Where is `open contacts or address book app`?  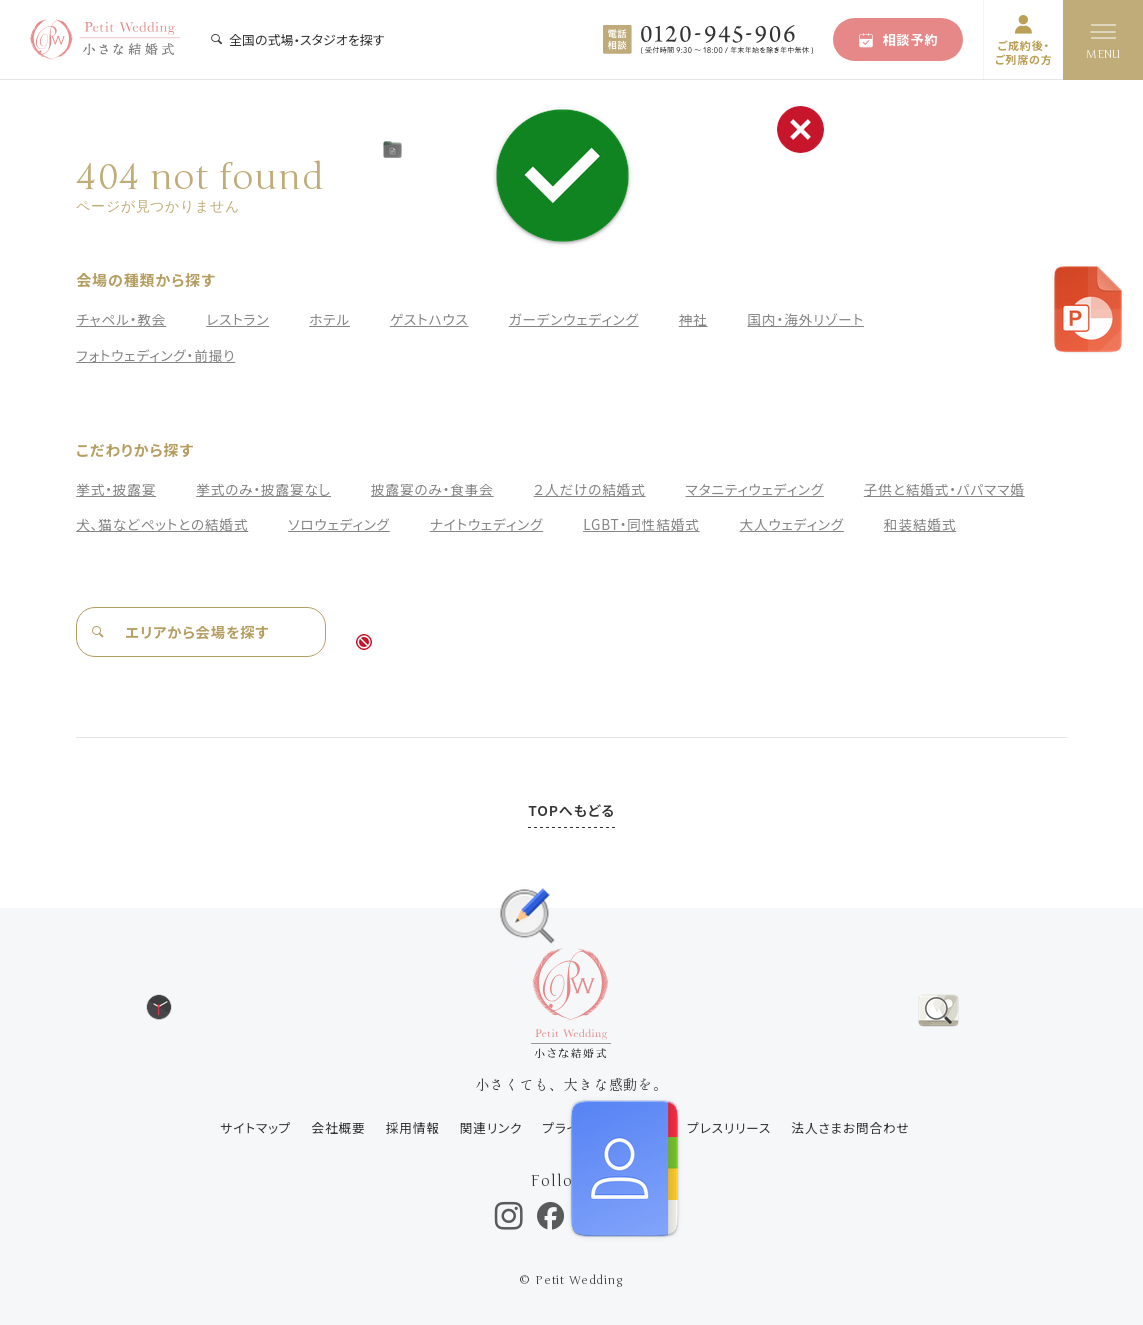 open contacts or address book app is located at coordinates (624, 1168).